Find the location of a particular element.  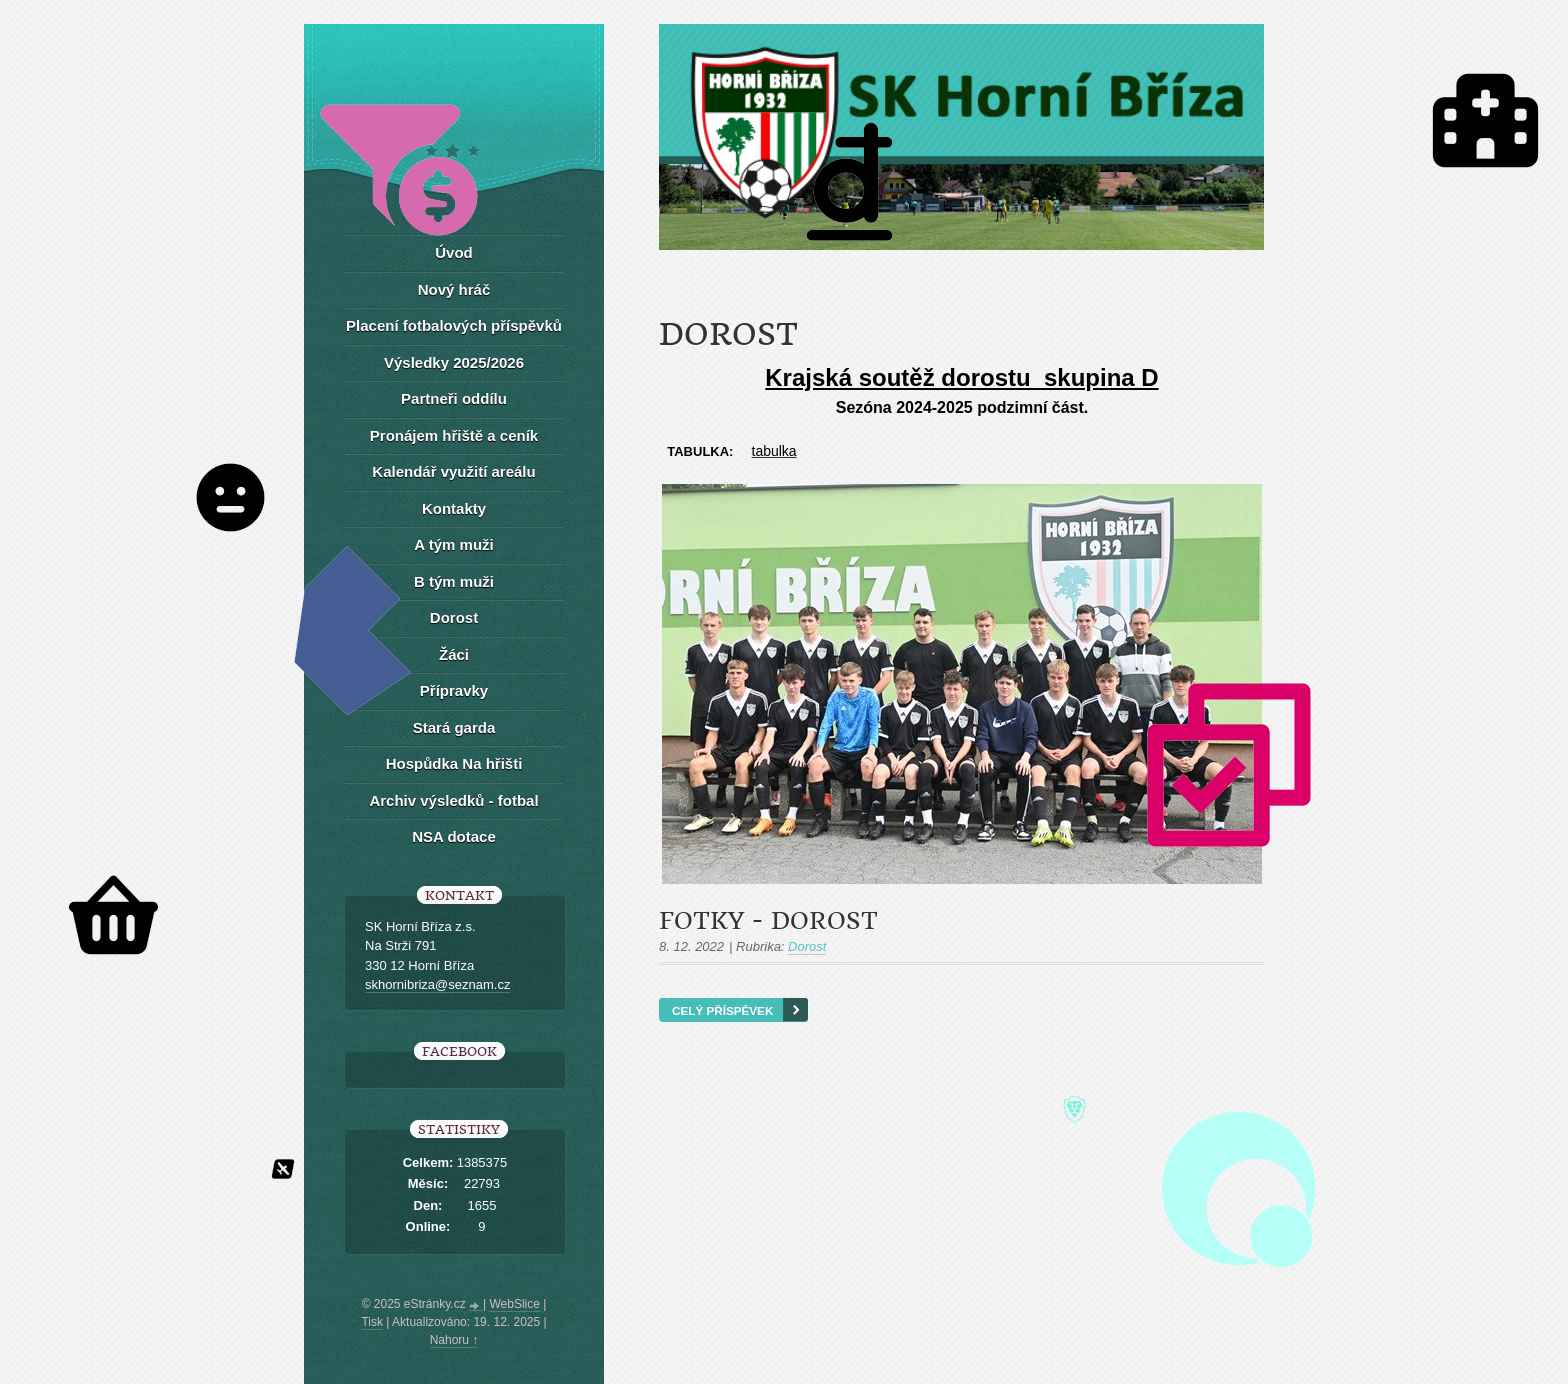

indicates Vietnamese dong currency is located at coordinates (849, 183).